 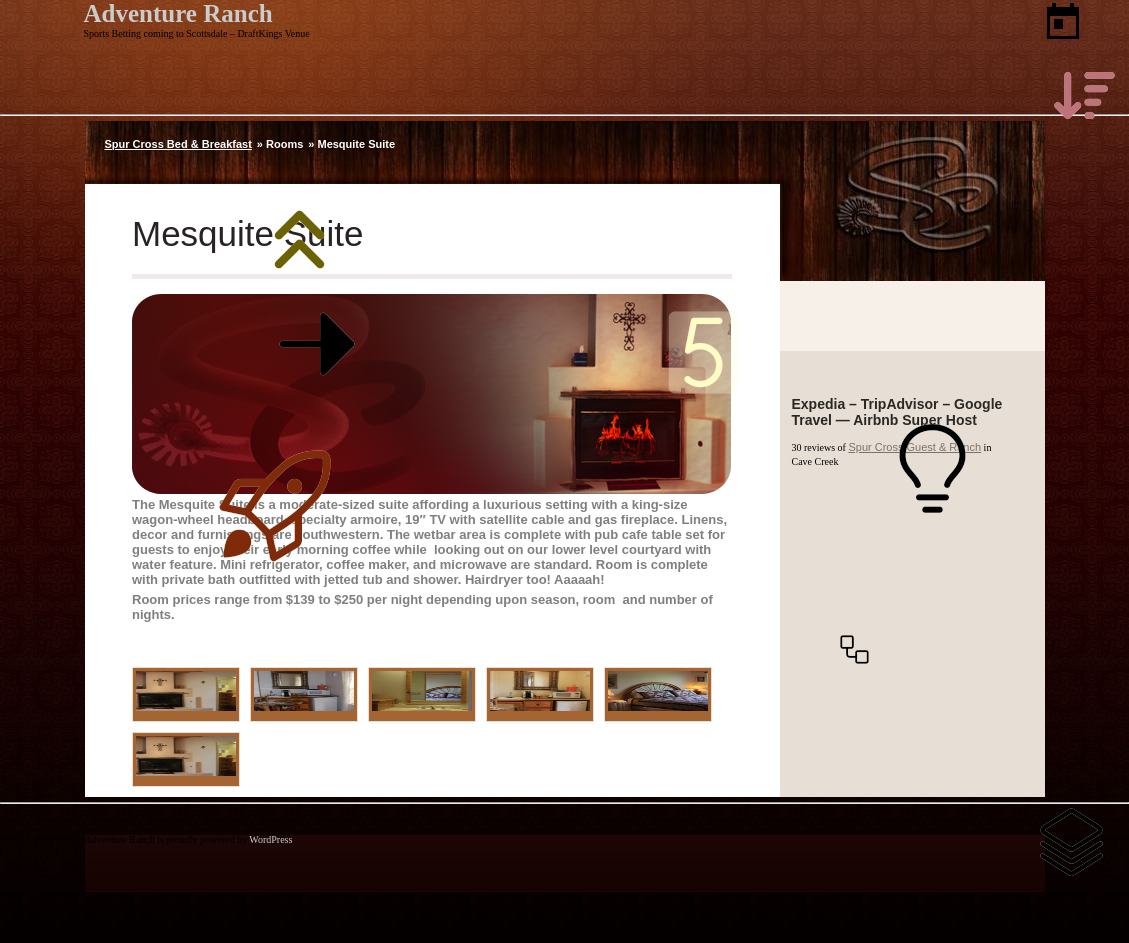 I want to click on navigate to the next item or screen, so click(x=317, y=344).